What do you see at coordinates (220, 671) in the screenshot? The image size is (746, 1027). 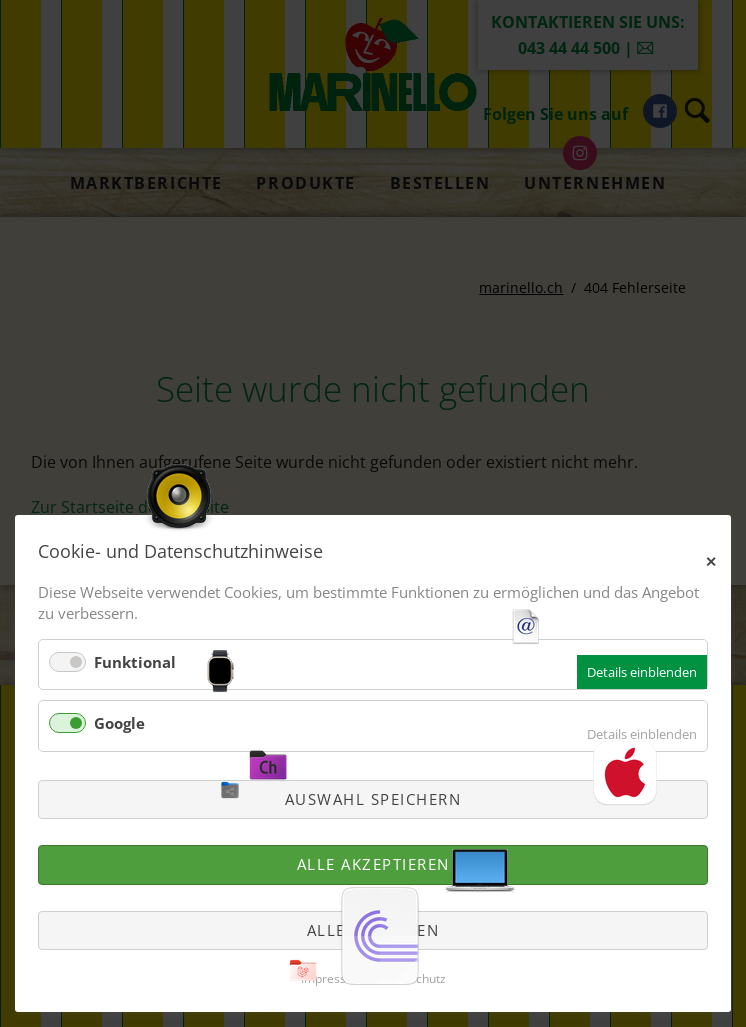 I see `apple watch ultra device icon` at bounding box center [220, 671].